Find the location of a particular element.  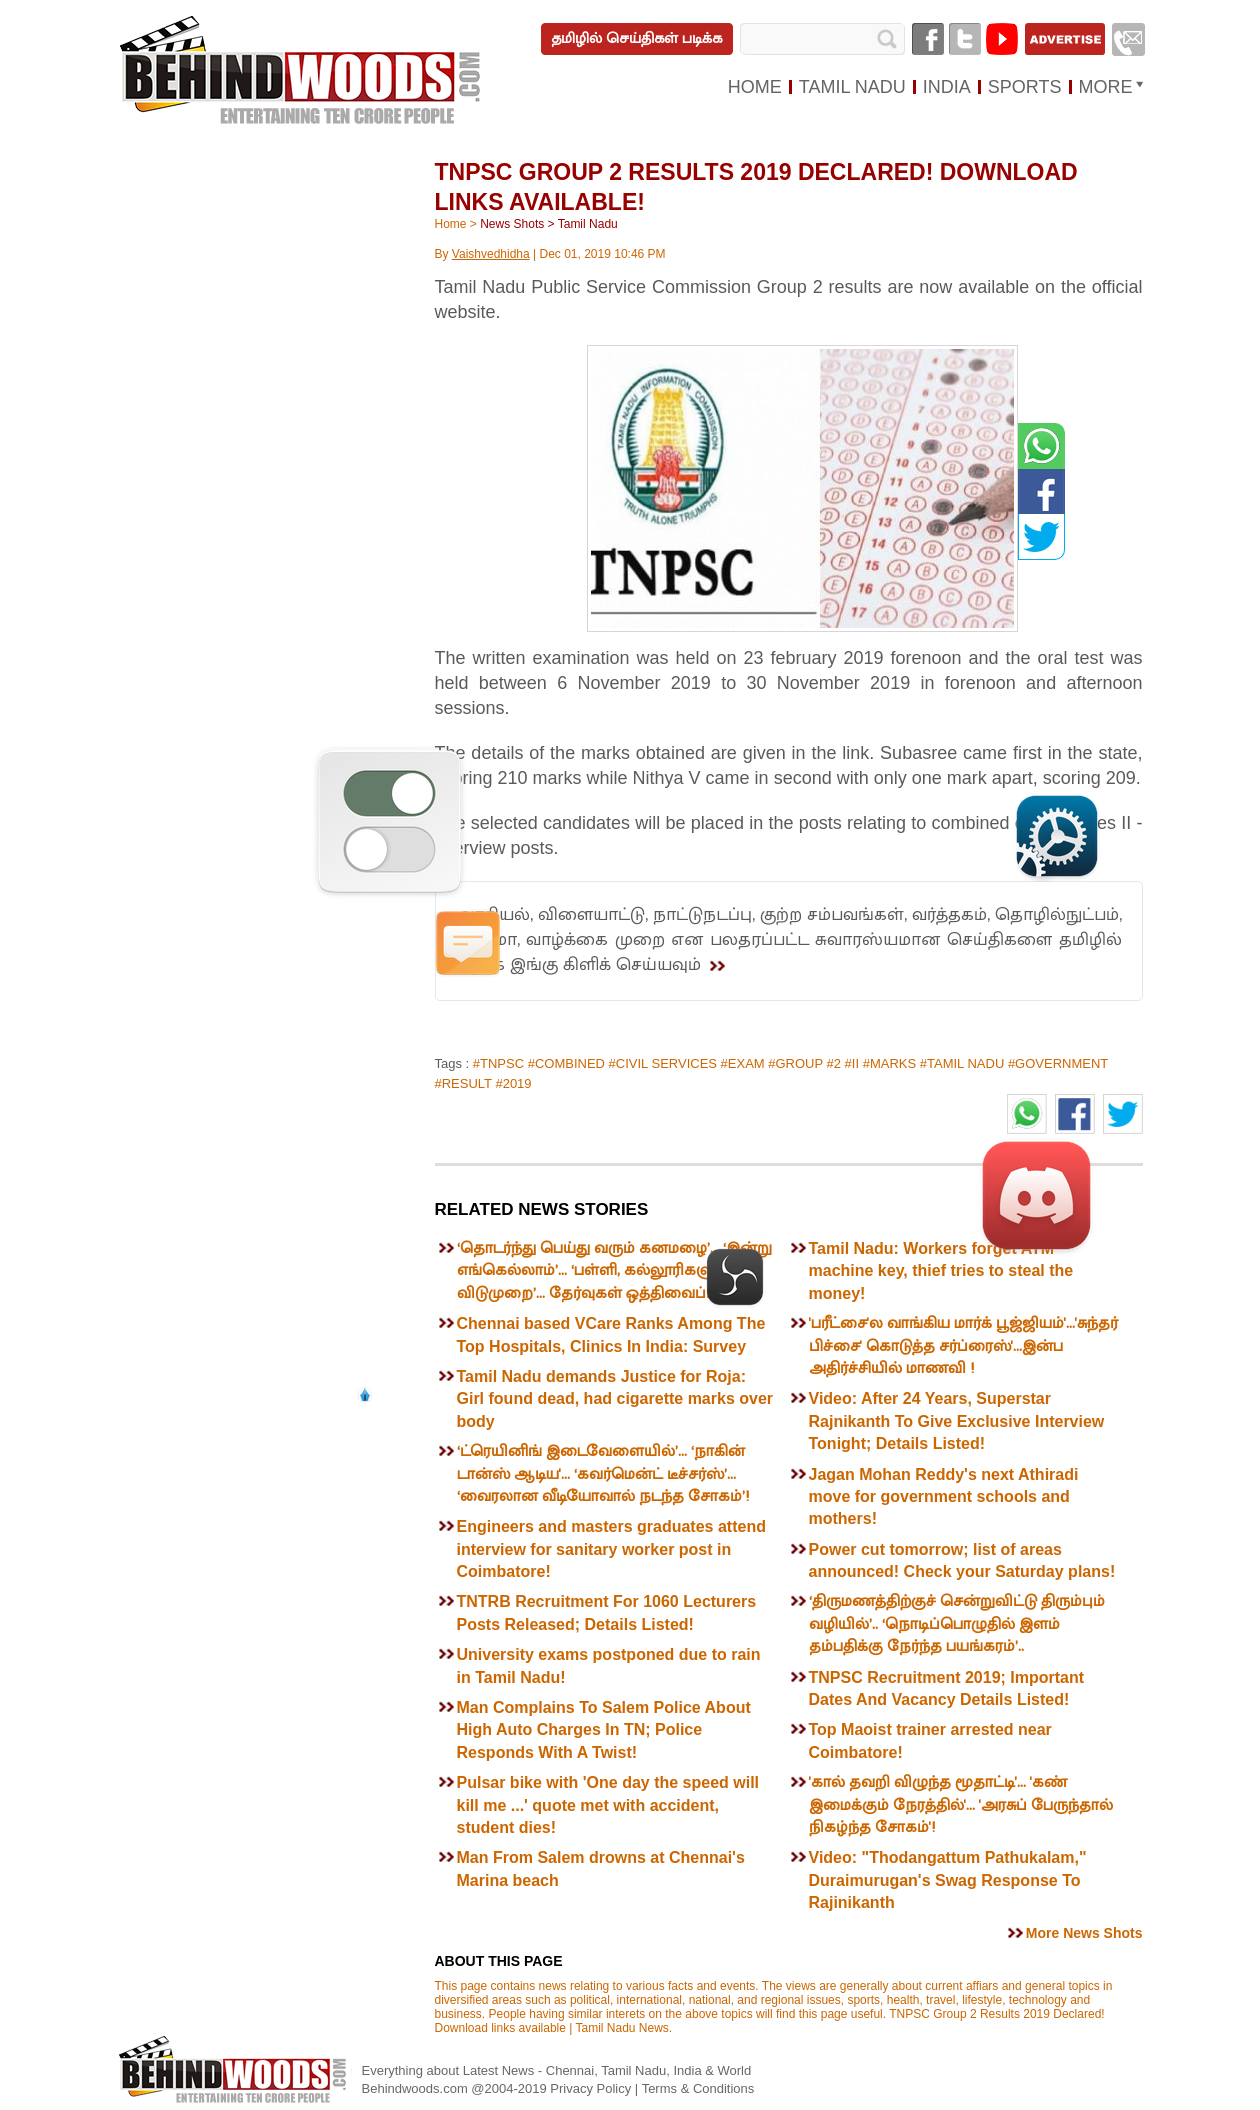

open desktop preferences or settings is located at coordinates (389, 821).